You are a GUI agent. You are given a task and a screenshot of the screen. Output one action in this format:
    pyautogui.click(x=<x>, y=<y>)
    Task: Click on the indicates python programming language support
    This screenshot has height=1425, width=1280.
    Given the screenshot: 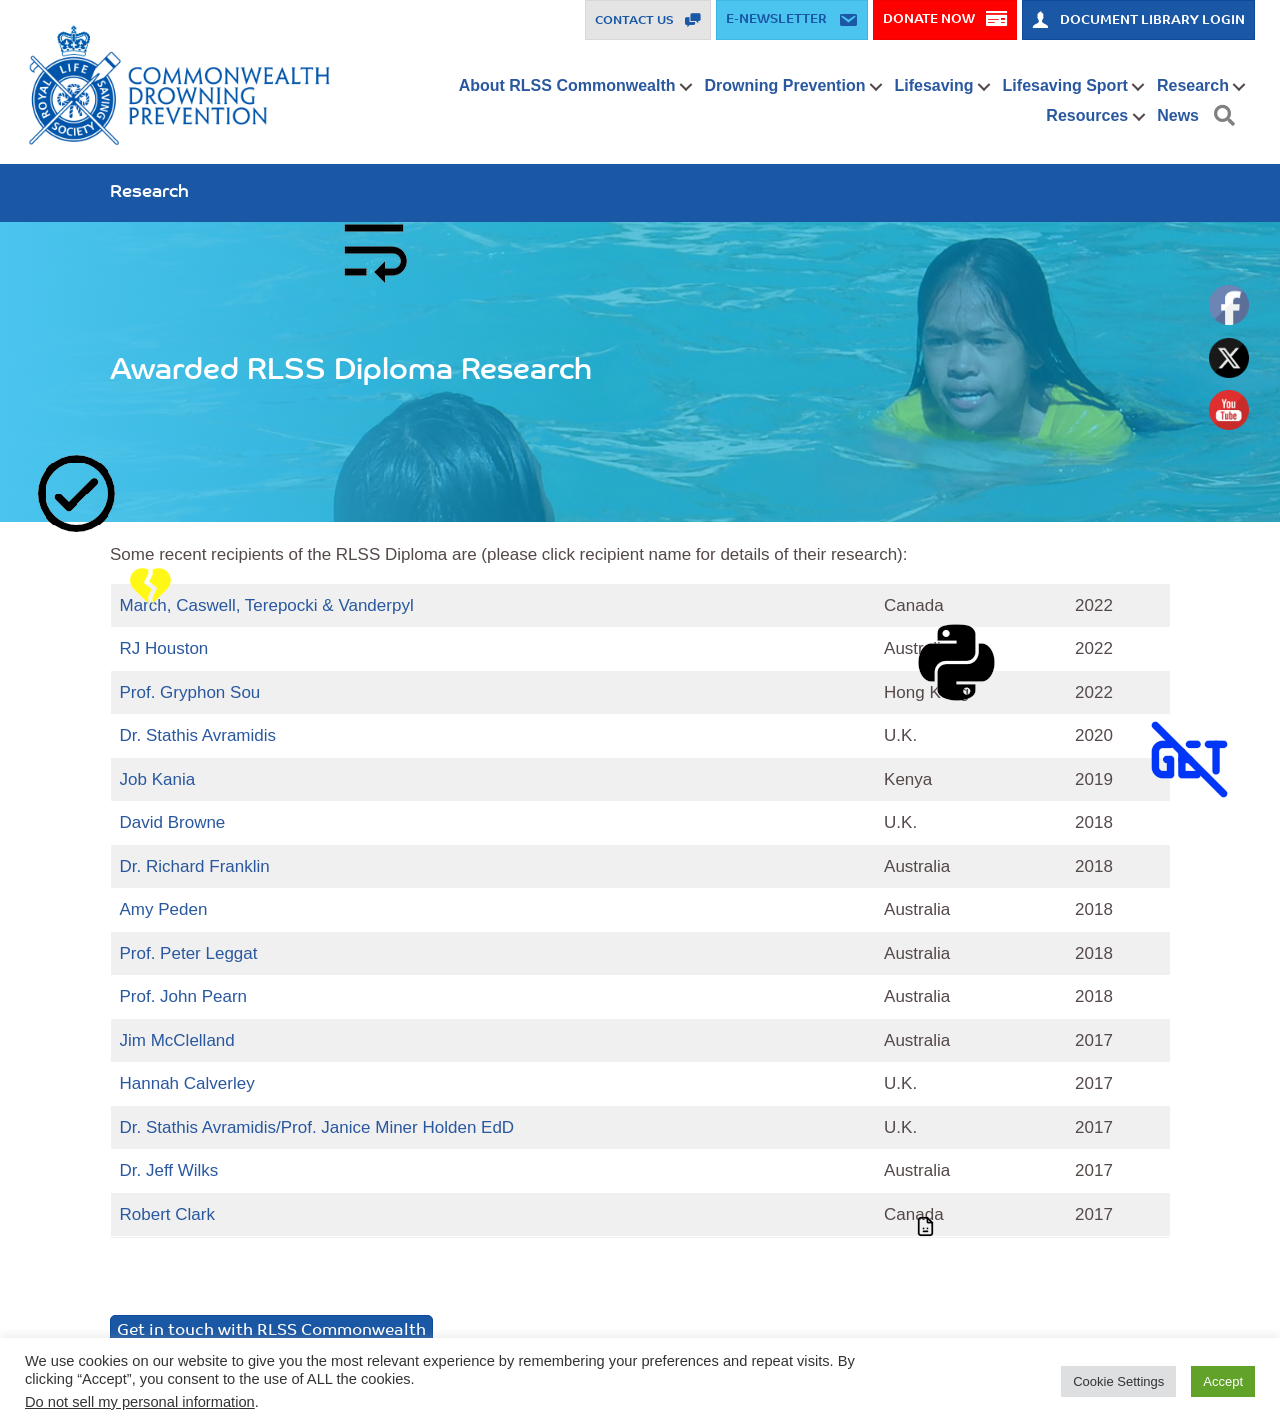 What is the action you would take?
    pyautogui.click(x=956, y=662)
    